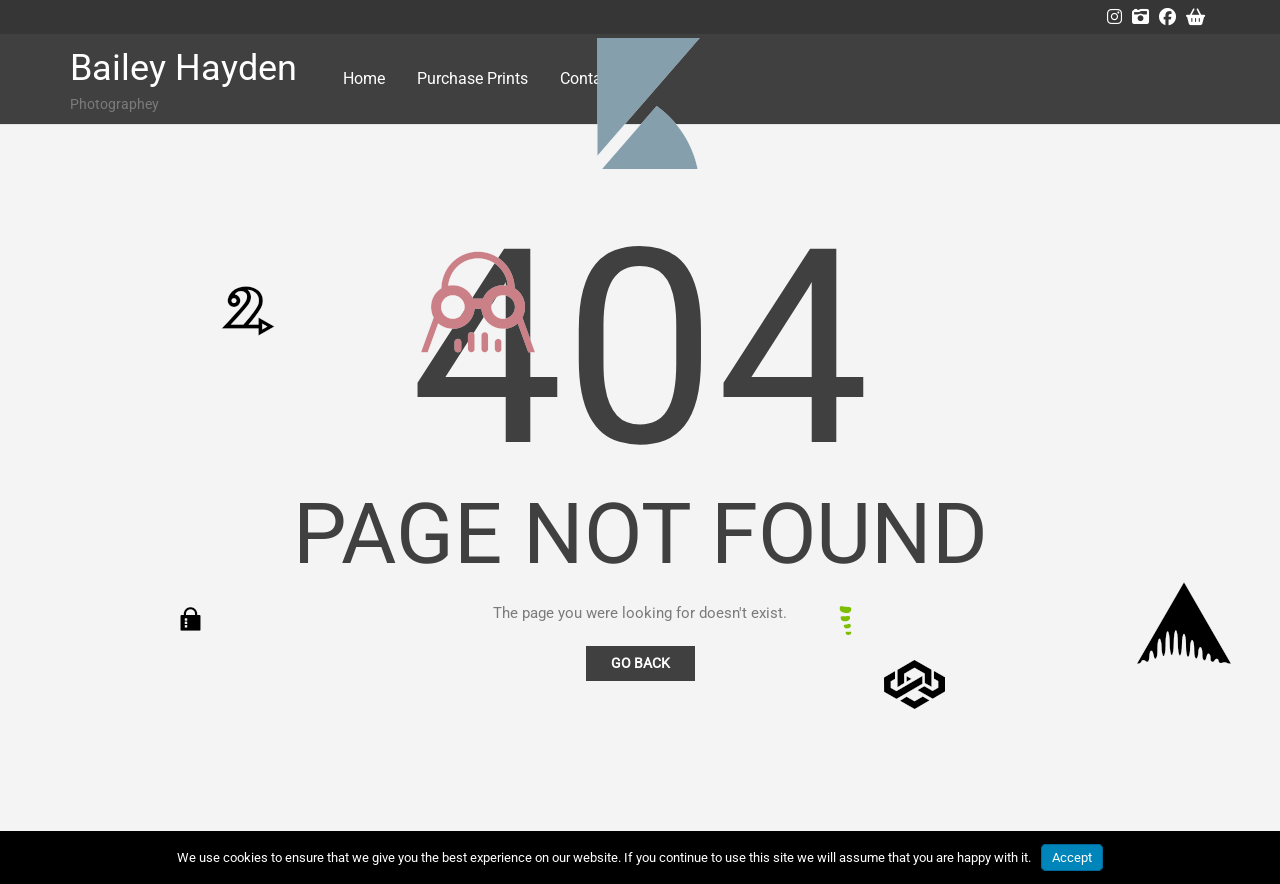 The height and width of the screenshot is (884, 1280). I want to click on loopback framework logo, so click(914, 684).